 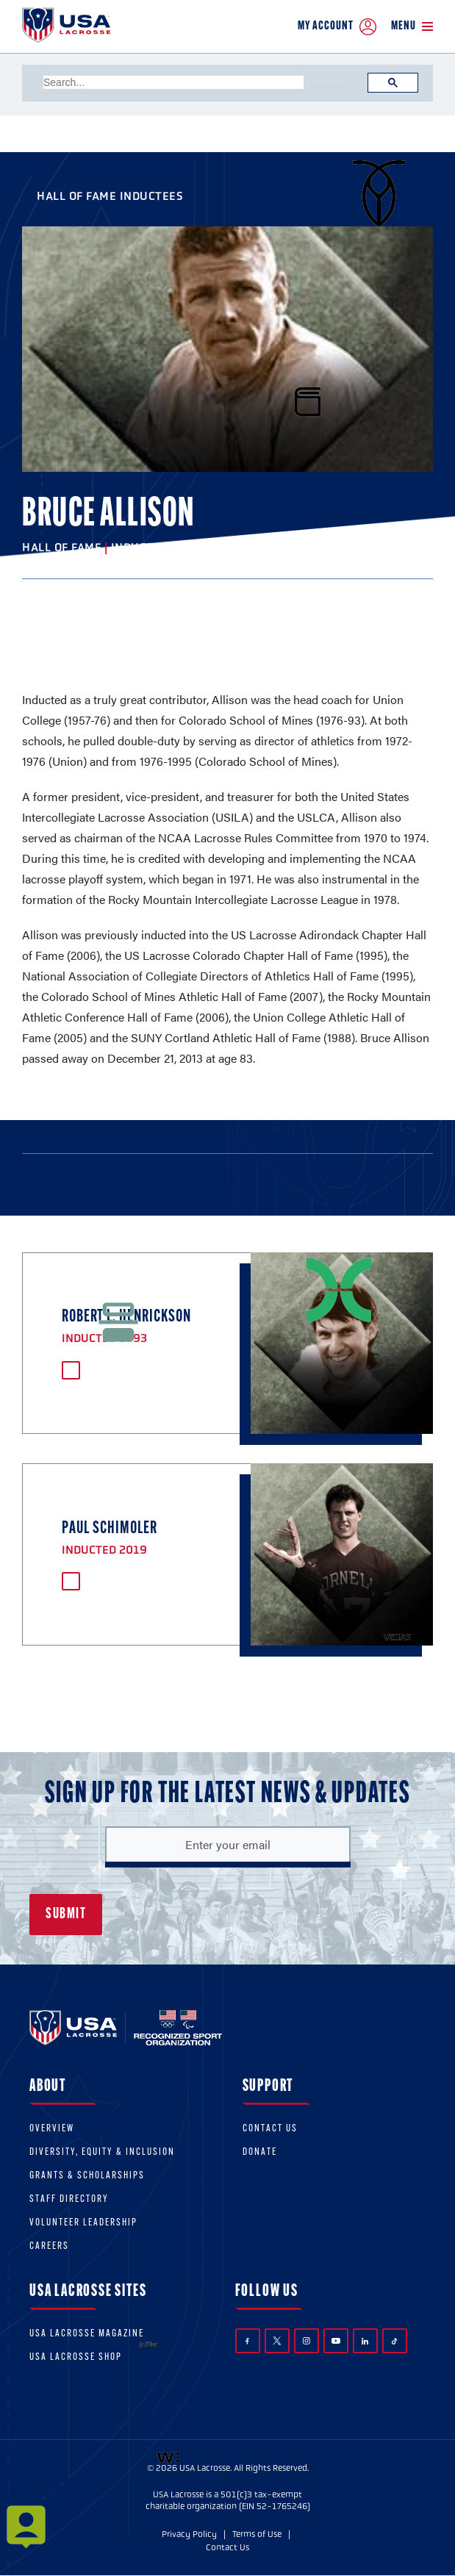 I want to click on visit wellfound job board, so click(x=168, y=2457).